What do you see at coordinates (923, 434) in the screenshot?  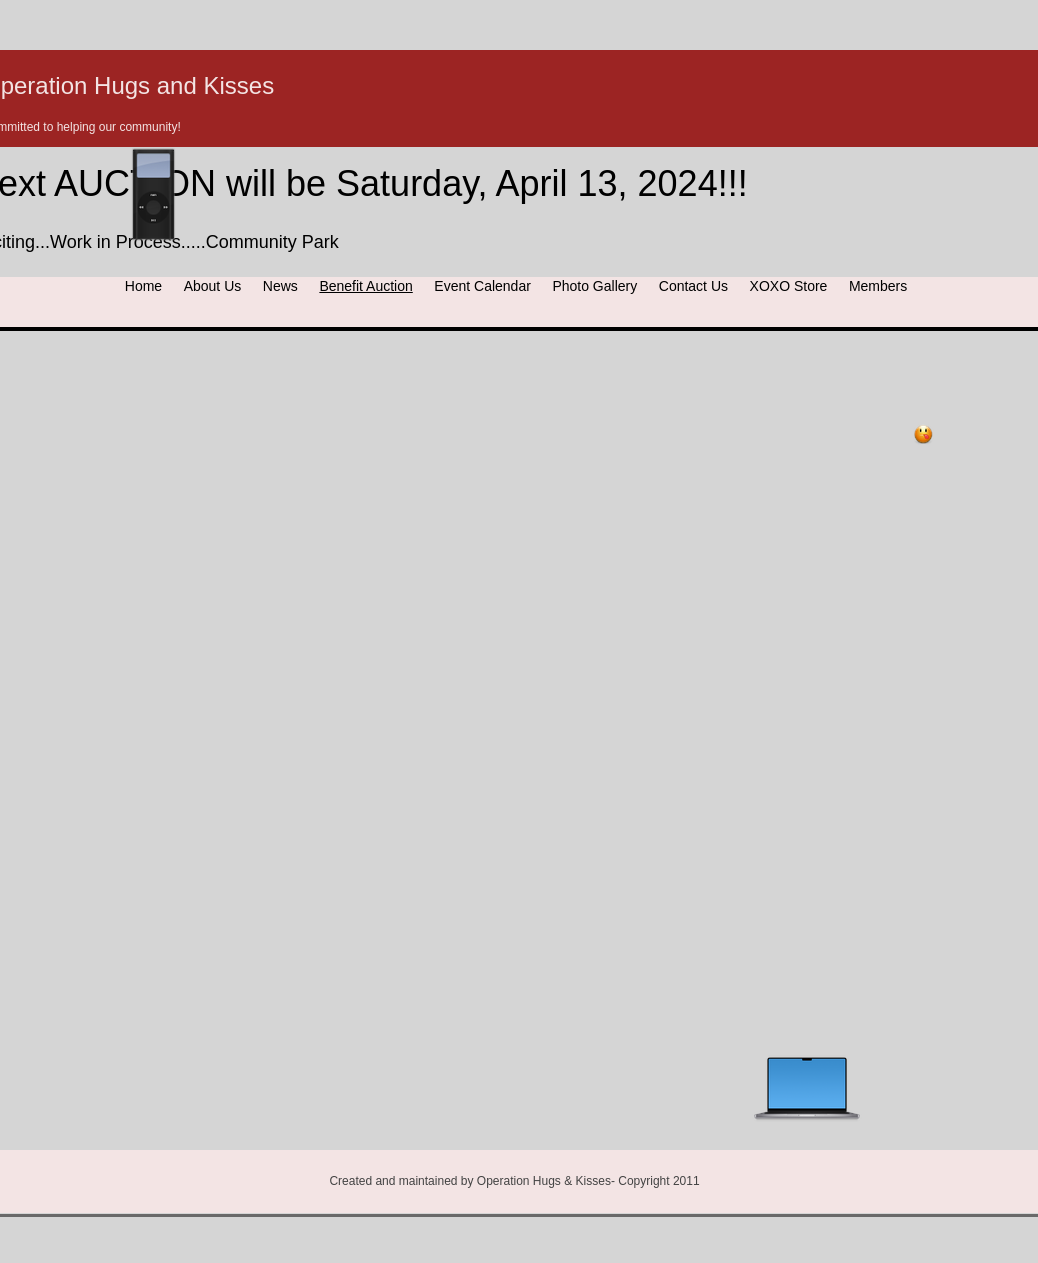 I see `indicates a playful or teasing tone in messaging` at bounding box center [923, 434].